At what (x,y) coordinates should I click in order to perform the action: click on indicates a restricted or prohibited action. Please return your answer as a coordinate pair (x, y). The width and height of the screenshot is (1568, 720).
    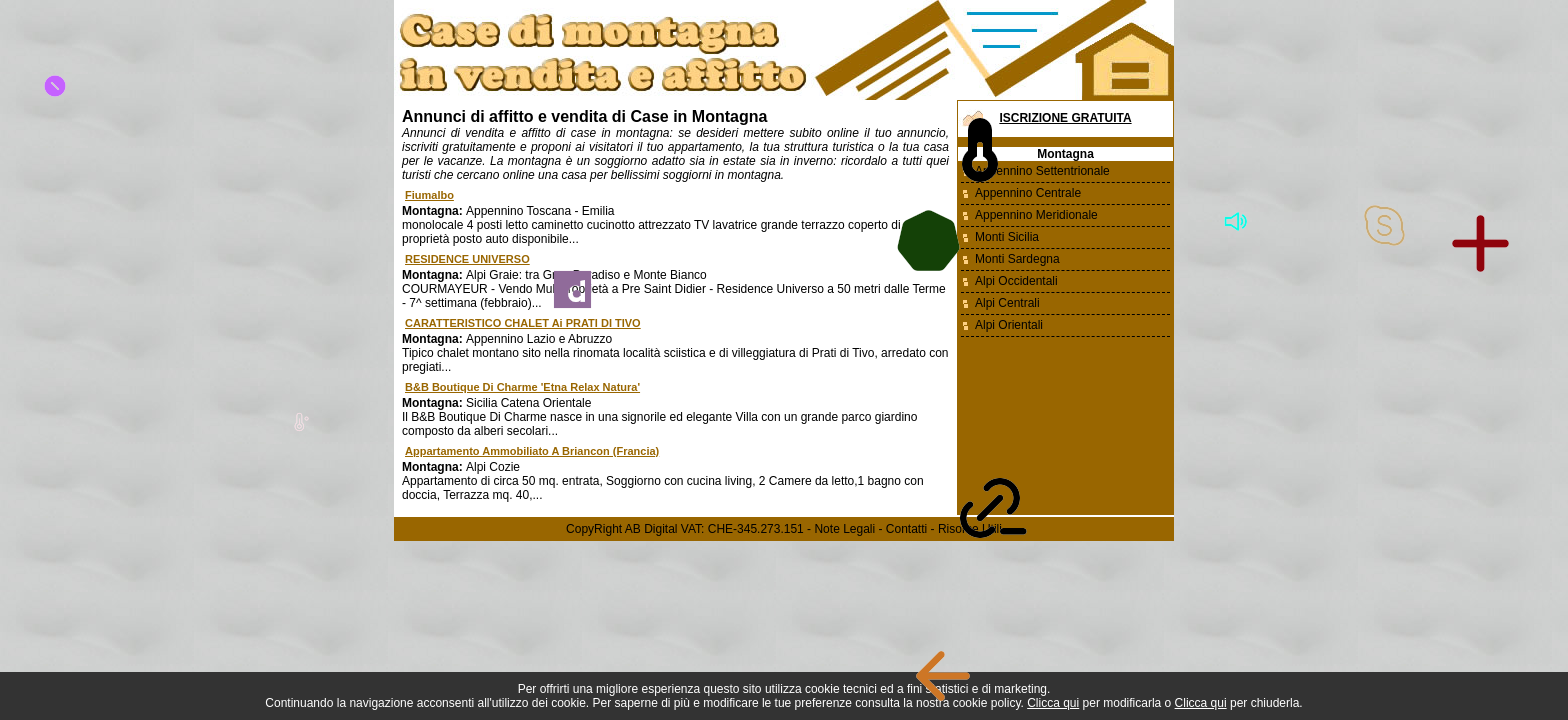
    Looking at the image, I should click on (55, 86).